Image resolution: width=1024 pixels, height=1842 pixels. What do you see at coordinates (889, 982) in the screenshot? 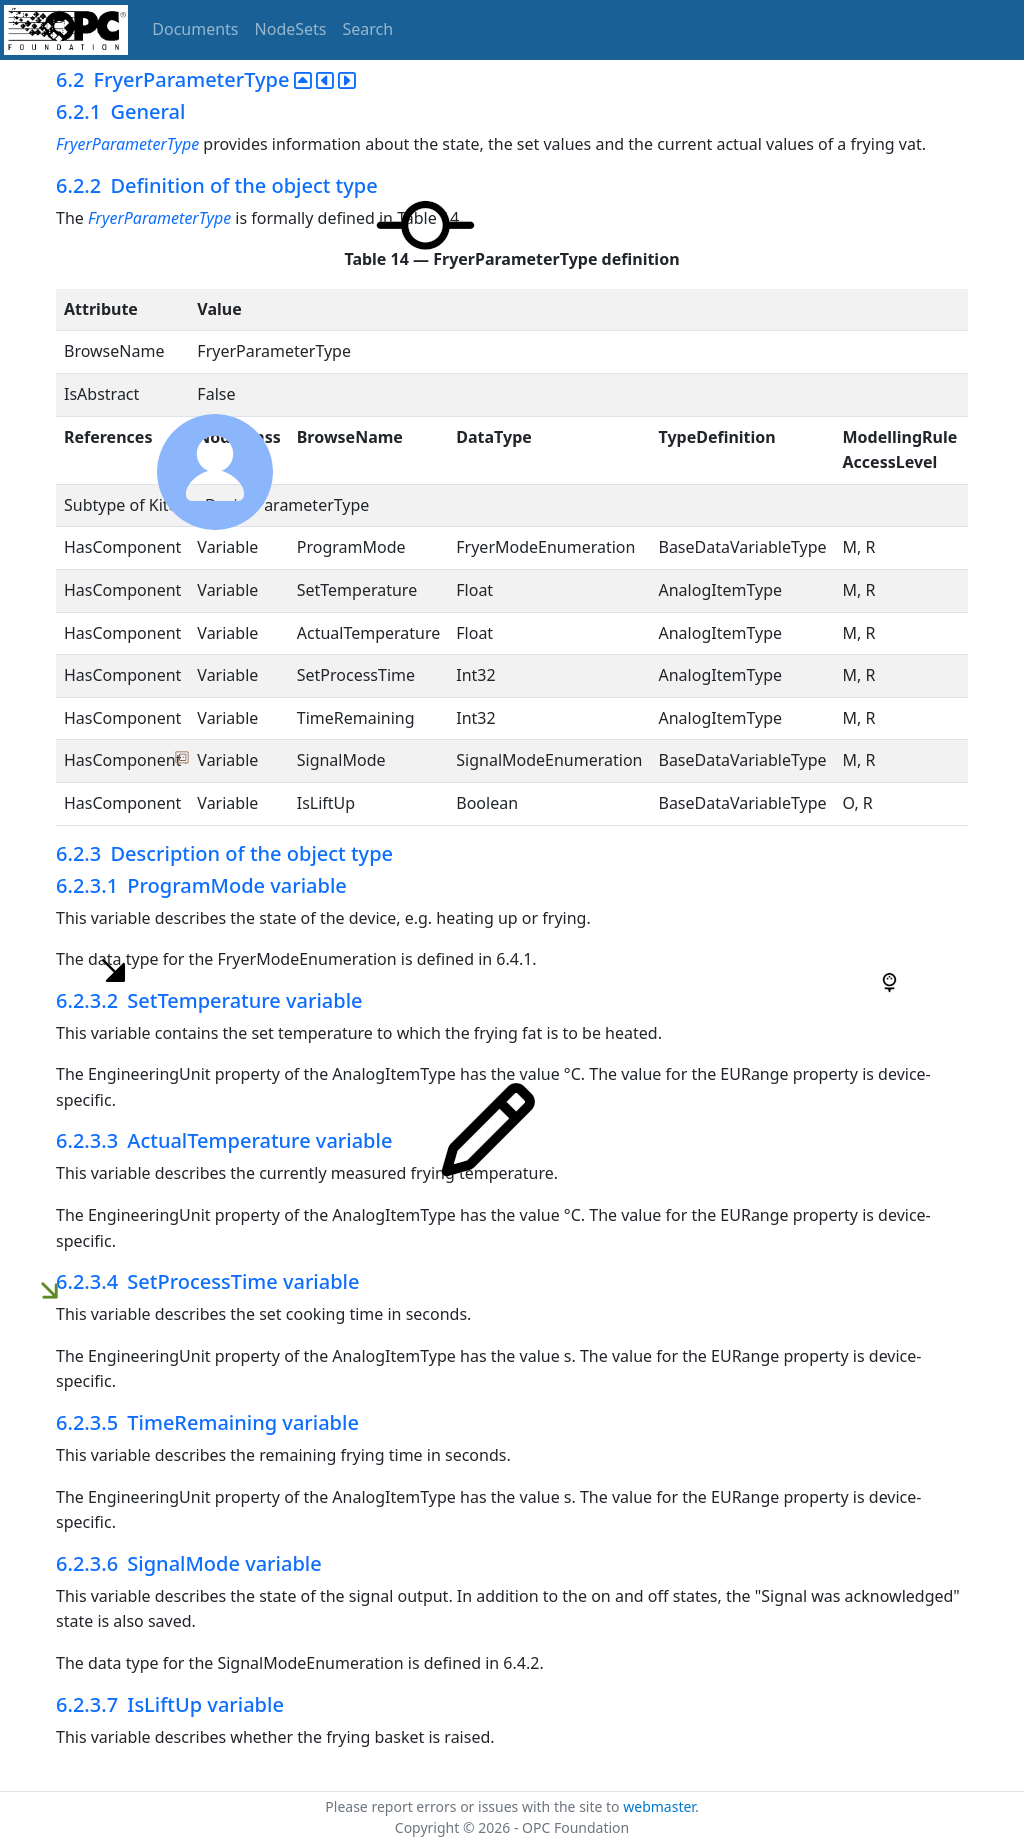
I see `access golf-related features or scores` at bounding box center [889, 982].